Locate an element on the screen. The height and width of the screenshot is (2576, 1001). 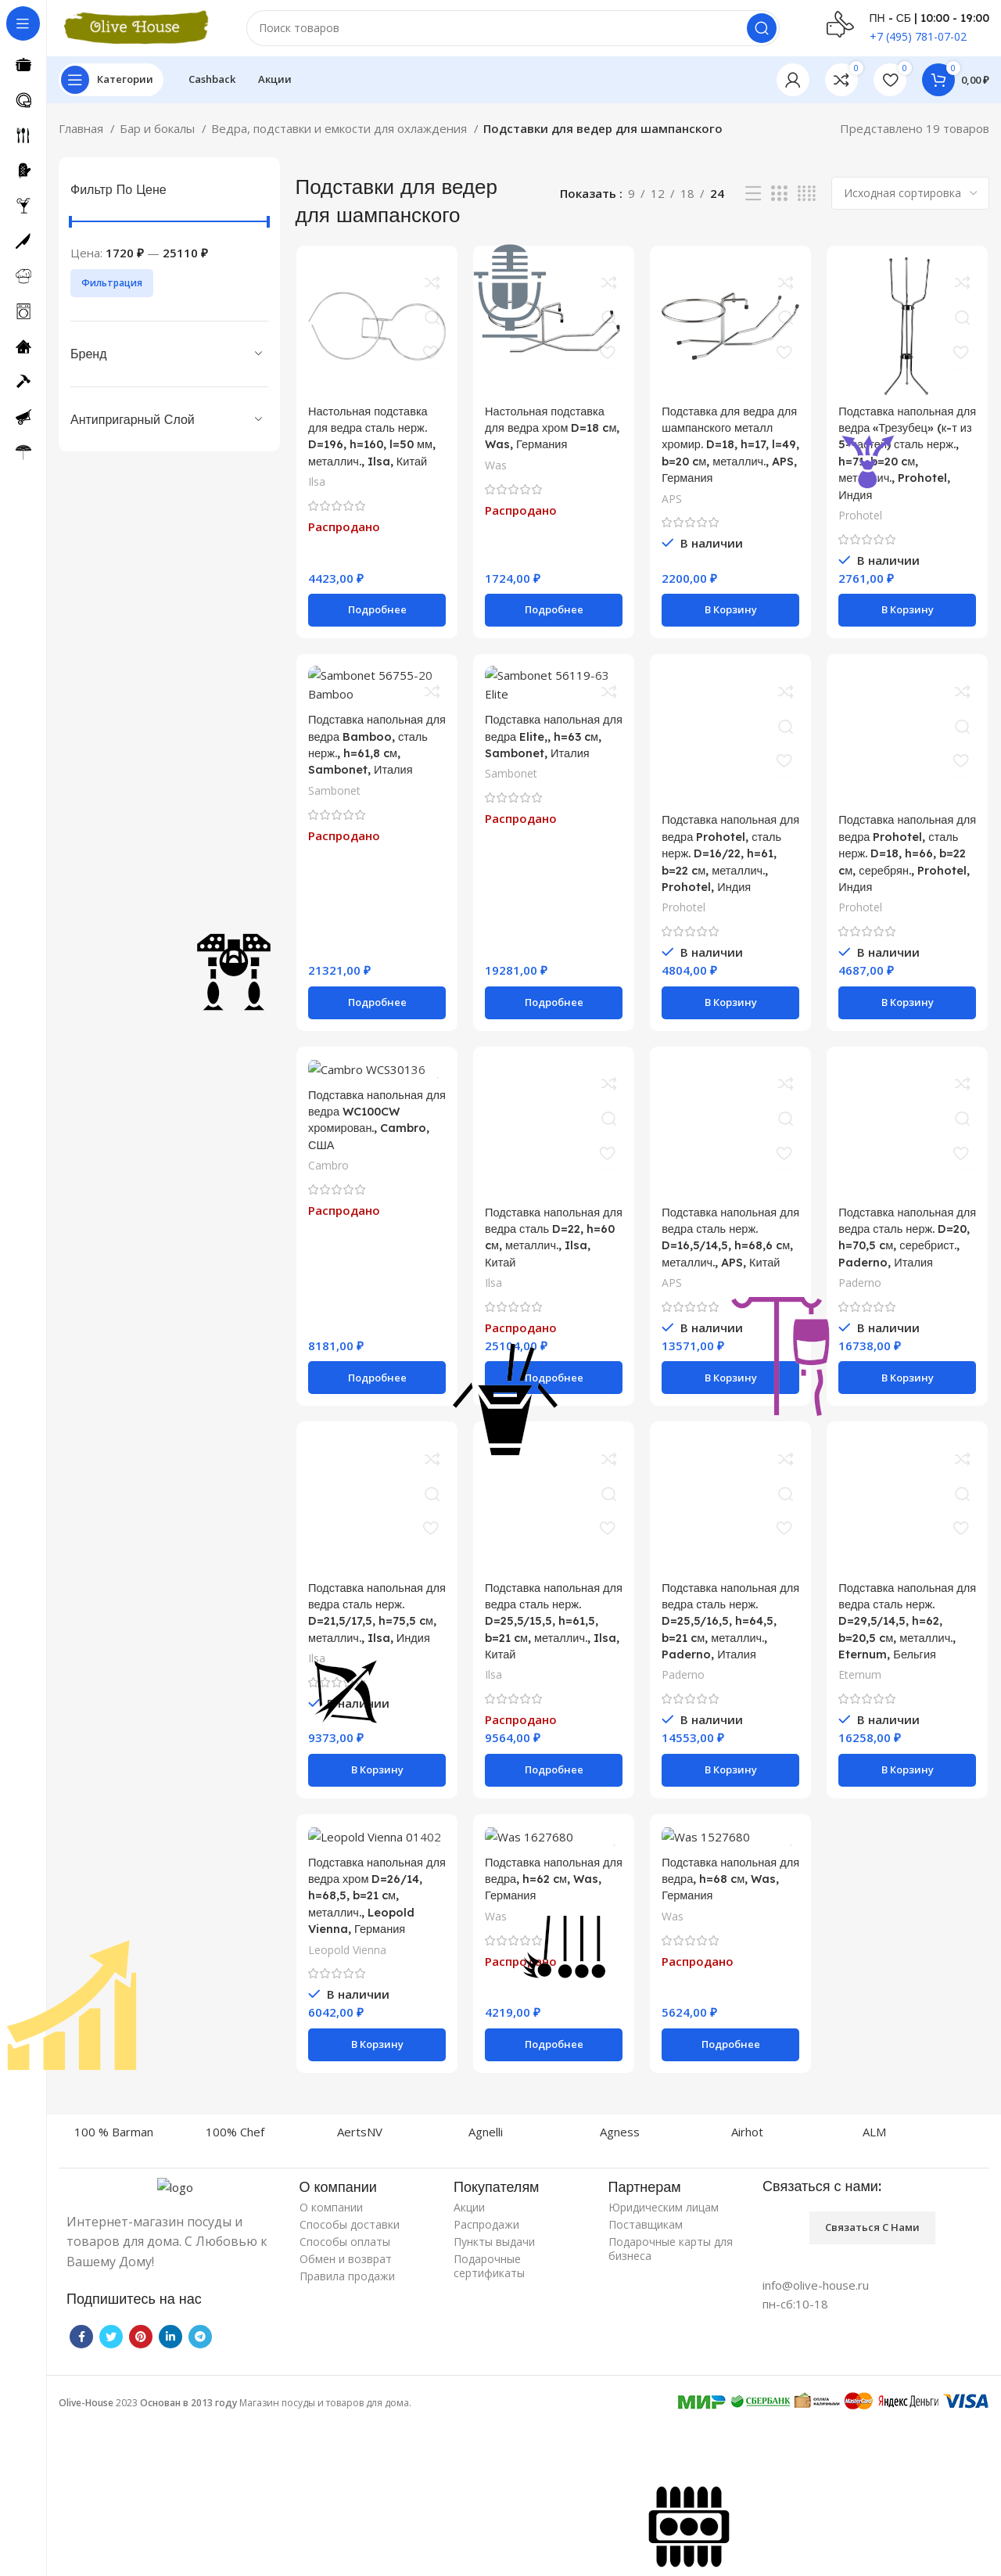
track your expenses is located at coordinates (868, 462).